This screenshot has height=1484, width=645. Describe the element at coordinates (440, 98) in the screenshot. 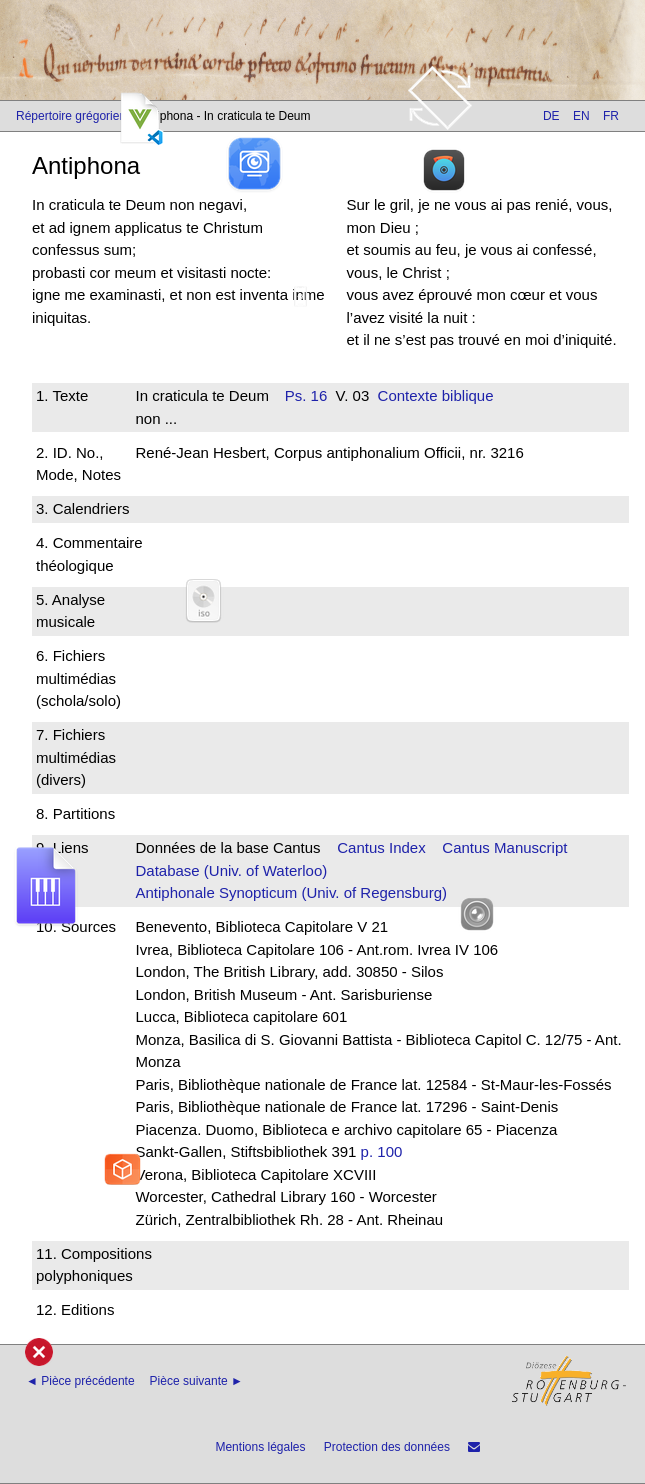

I see `screen rotation is enabled` at that location.